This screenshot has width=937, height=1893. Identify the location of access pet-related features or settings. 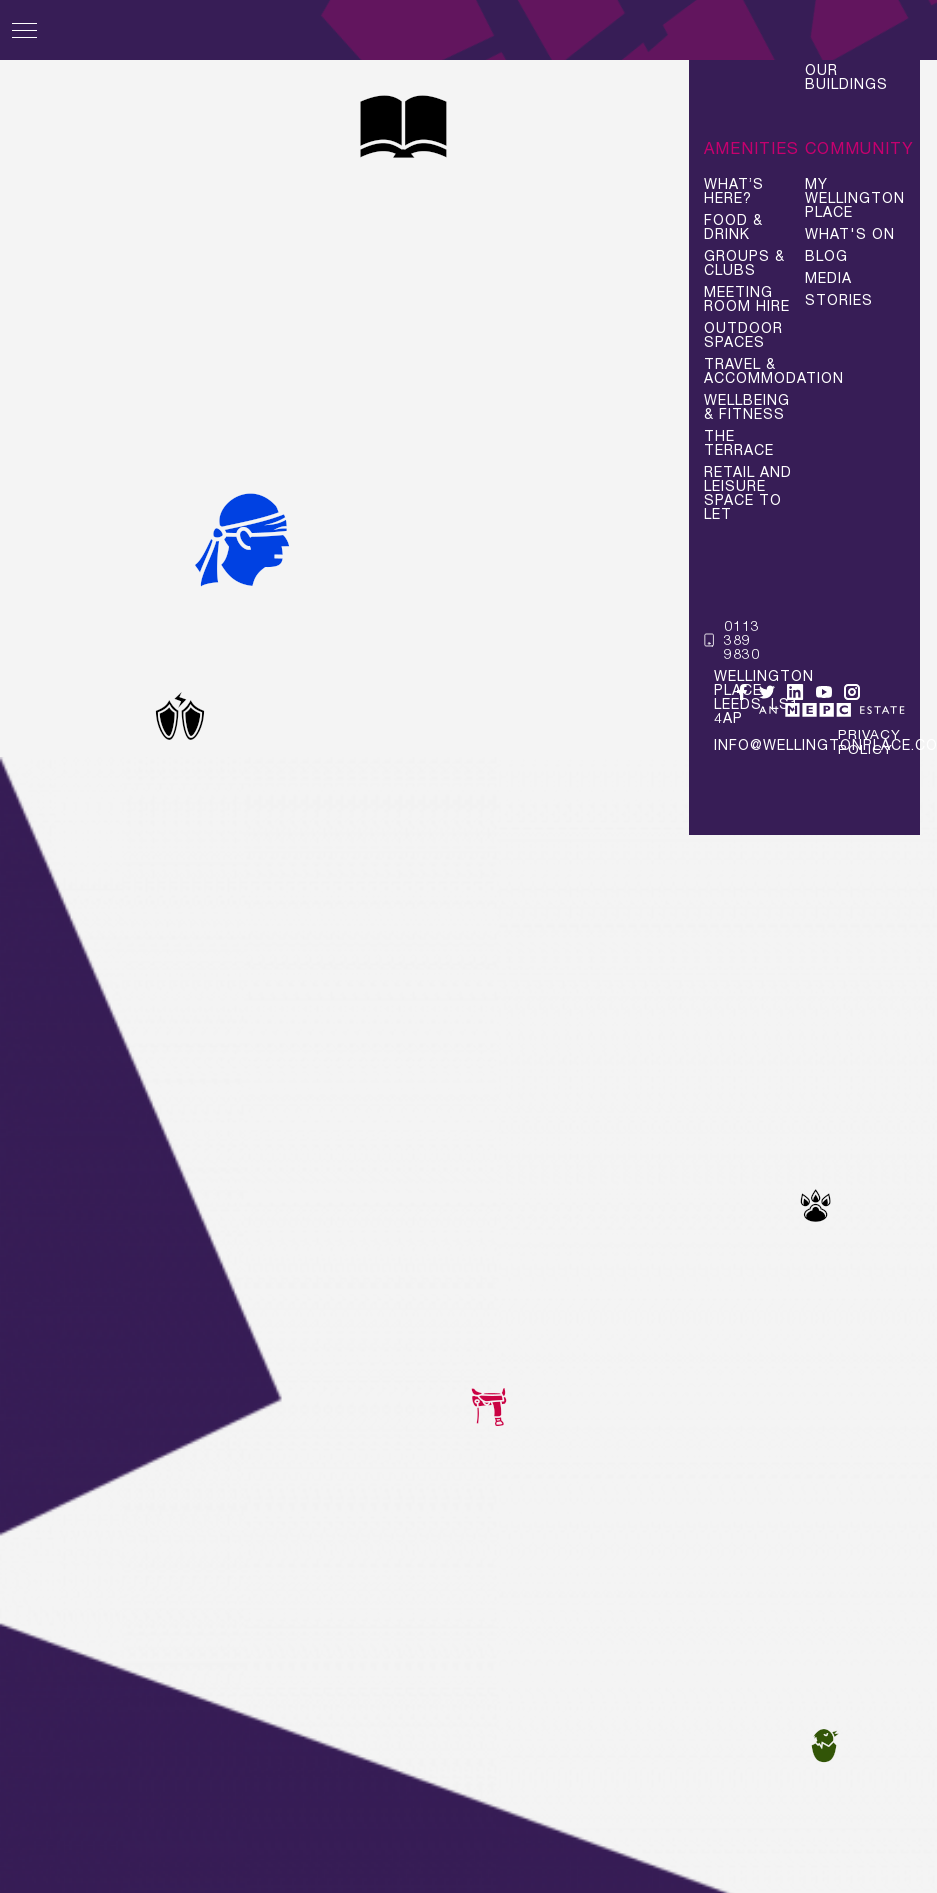
(815, 1205).